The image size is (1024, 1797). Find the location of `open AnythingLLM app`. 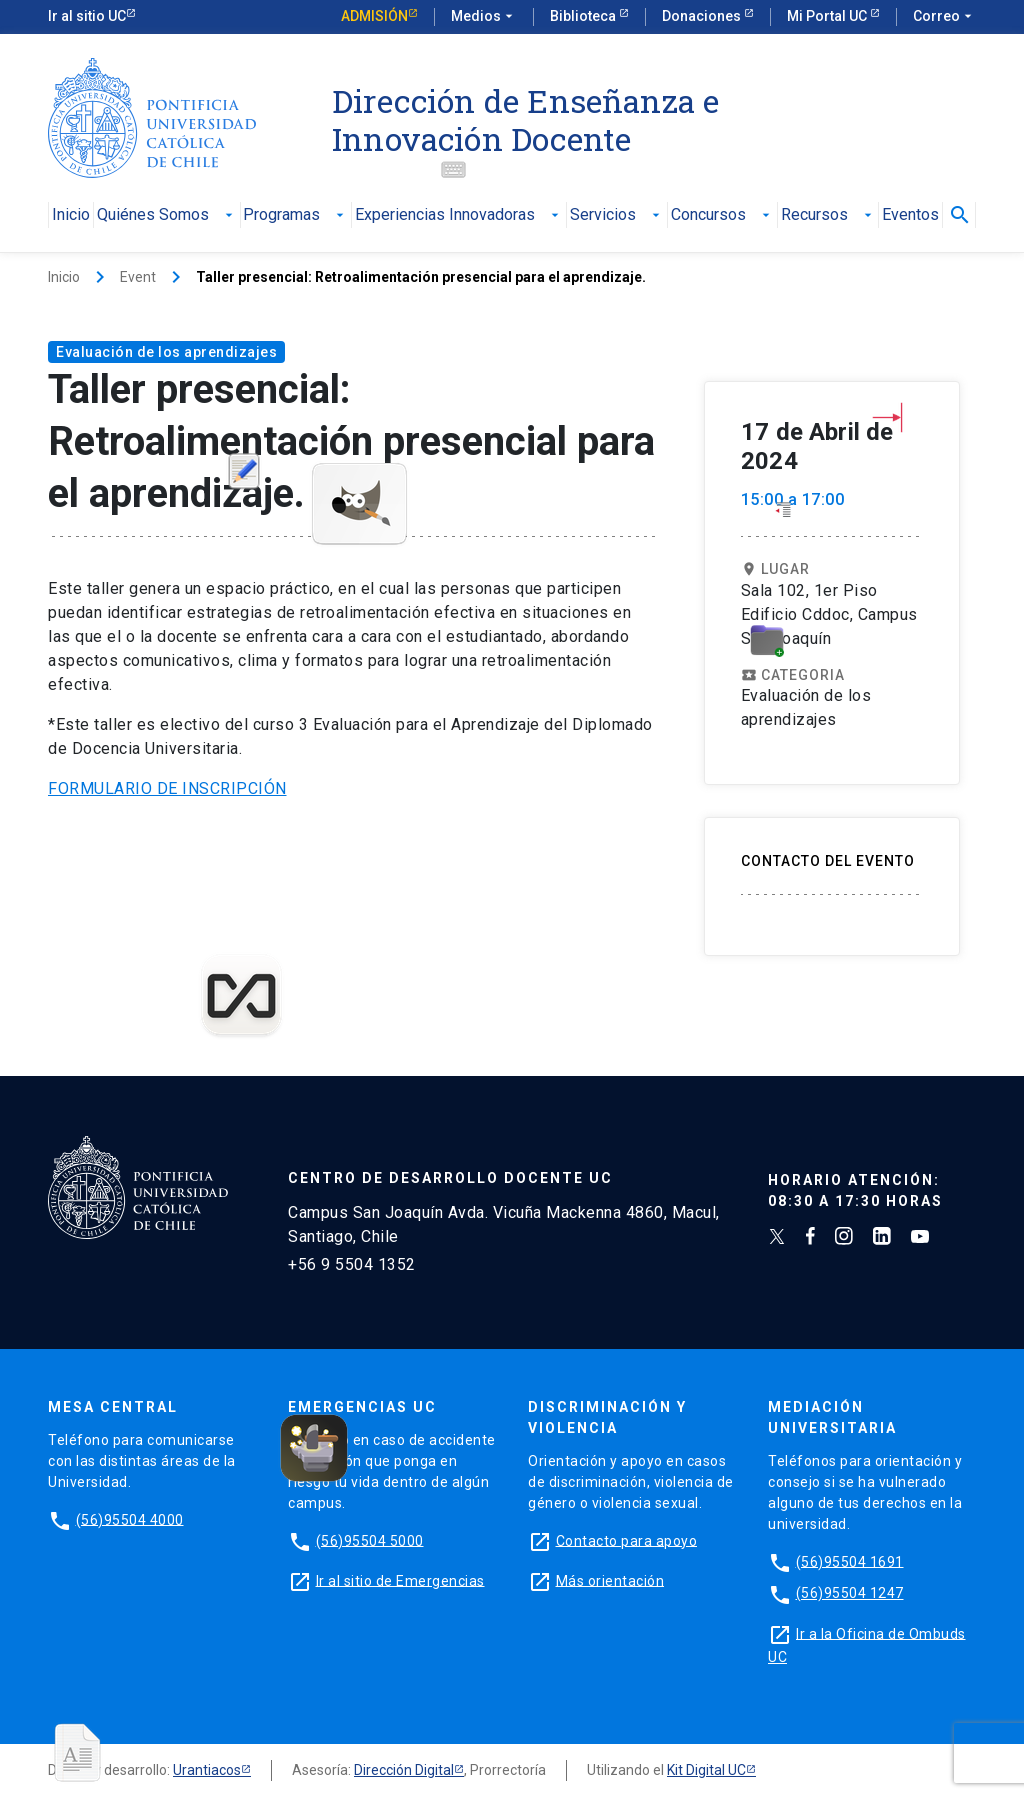

open AnythingLLM app is located at coordinates (241, 994).